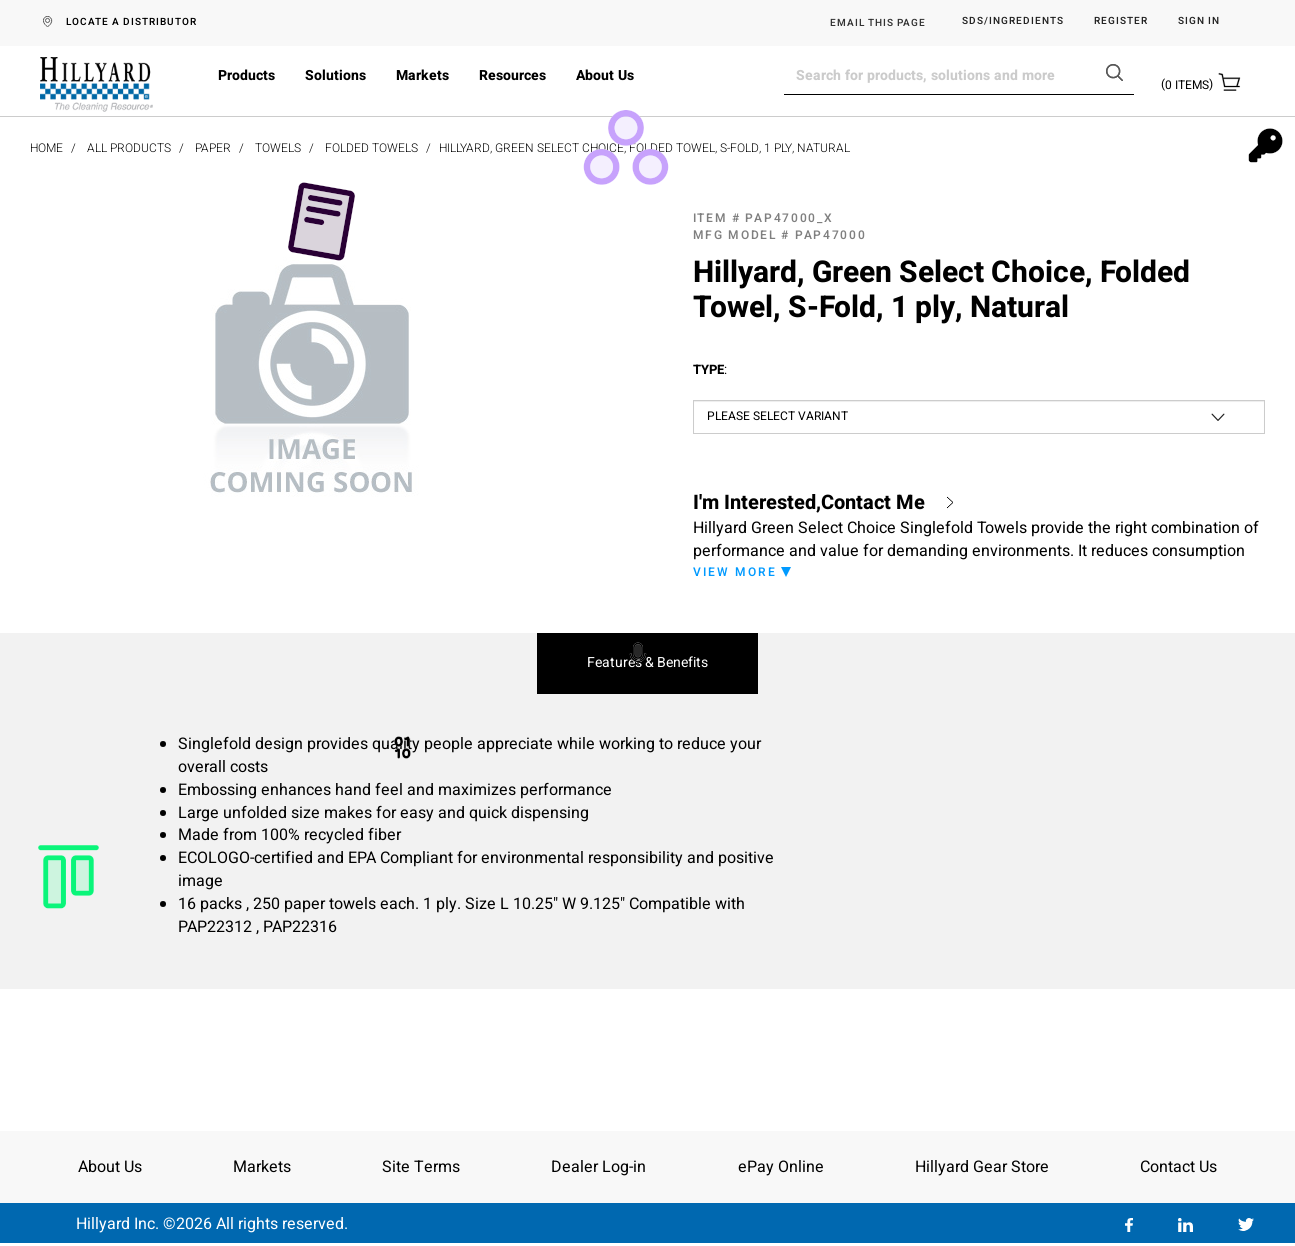 The image size is (1295, 1246). I want to click on tap to start voice recording, so click(638, 654).